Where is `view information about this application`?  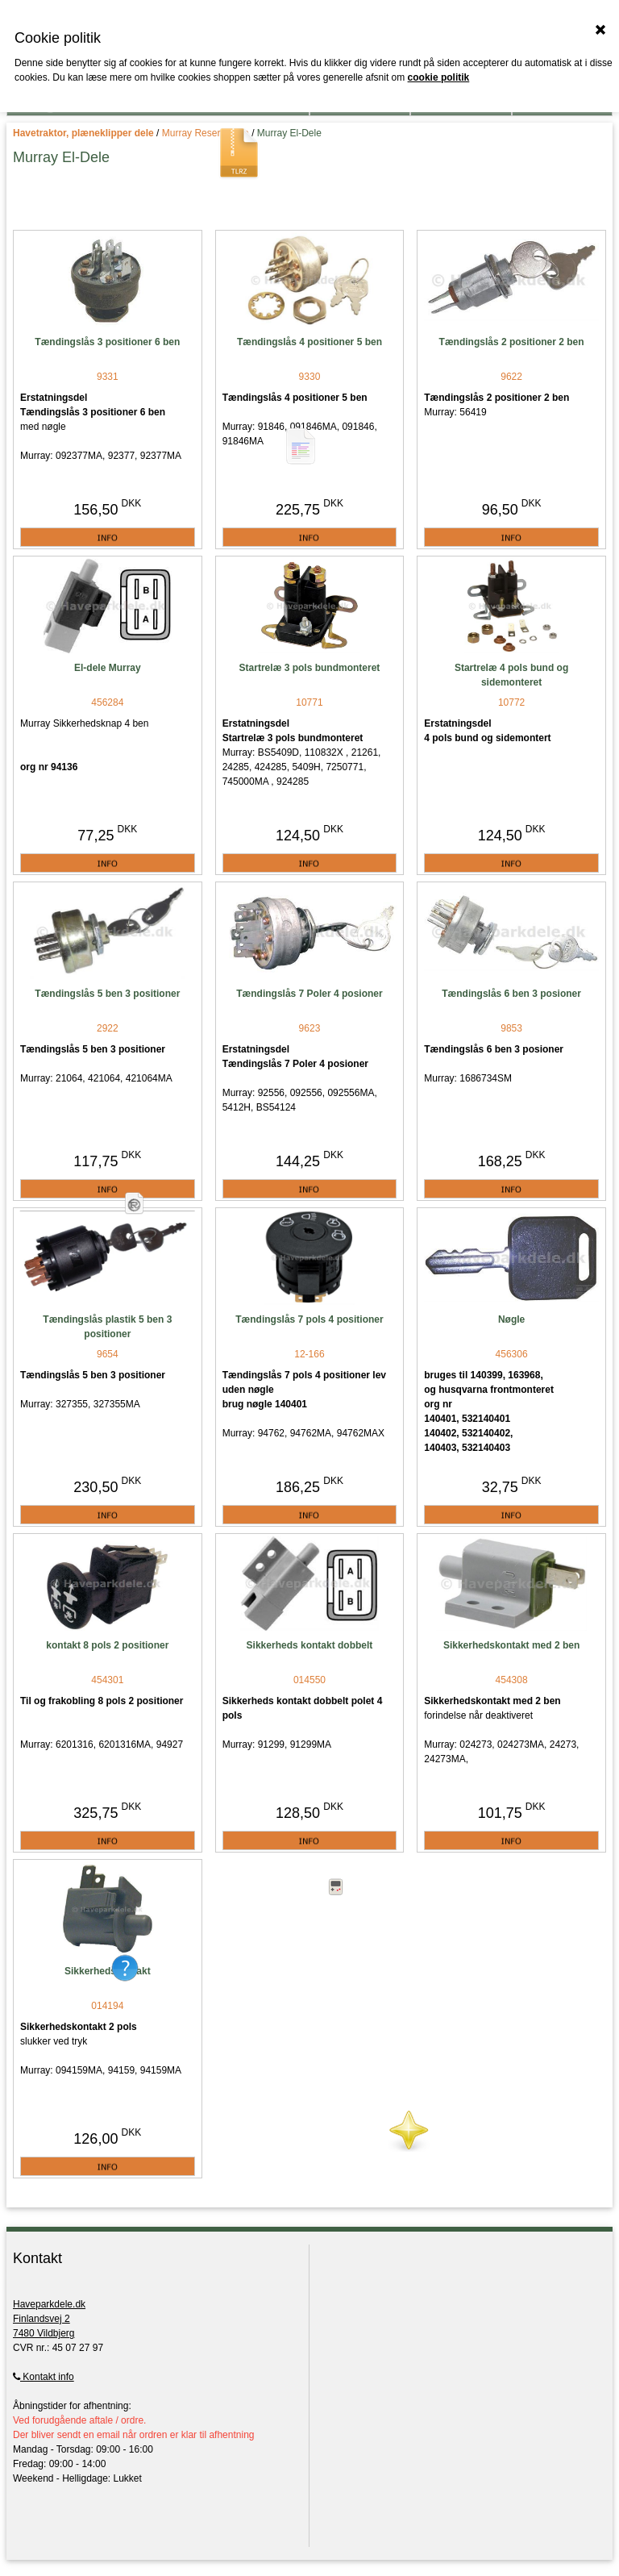
view information about this application is located at coordinates (409, 2131).